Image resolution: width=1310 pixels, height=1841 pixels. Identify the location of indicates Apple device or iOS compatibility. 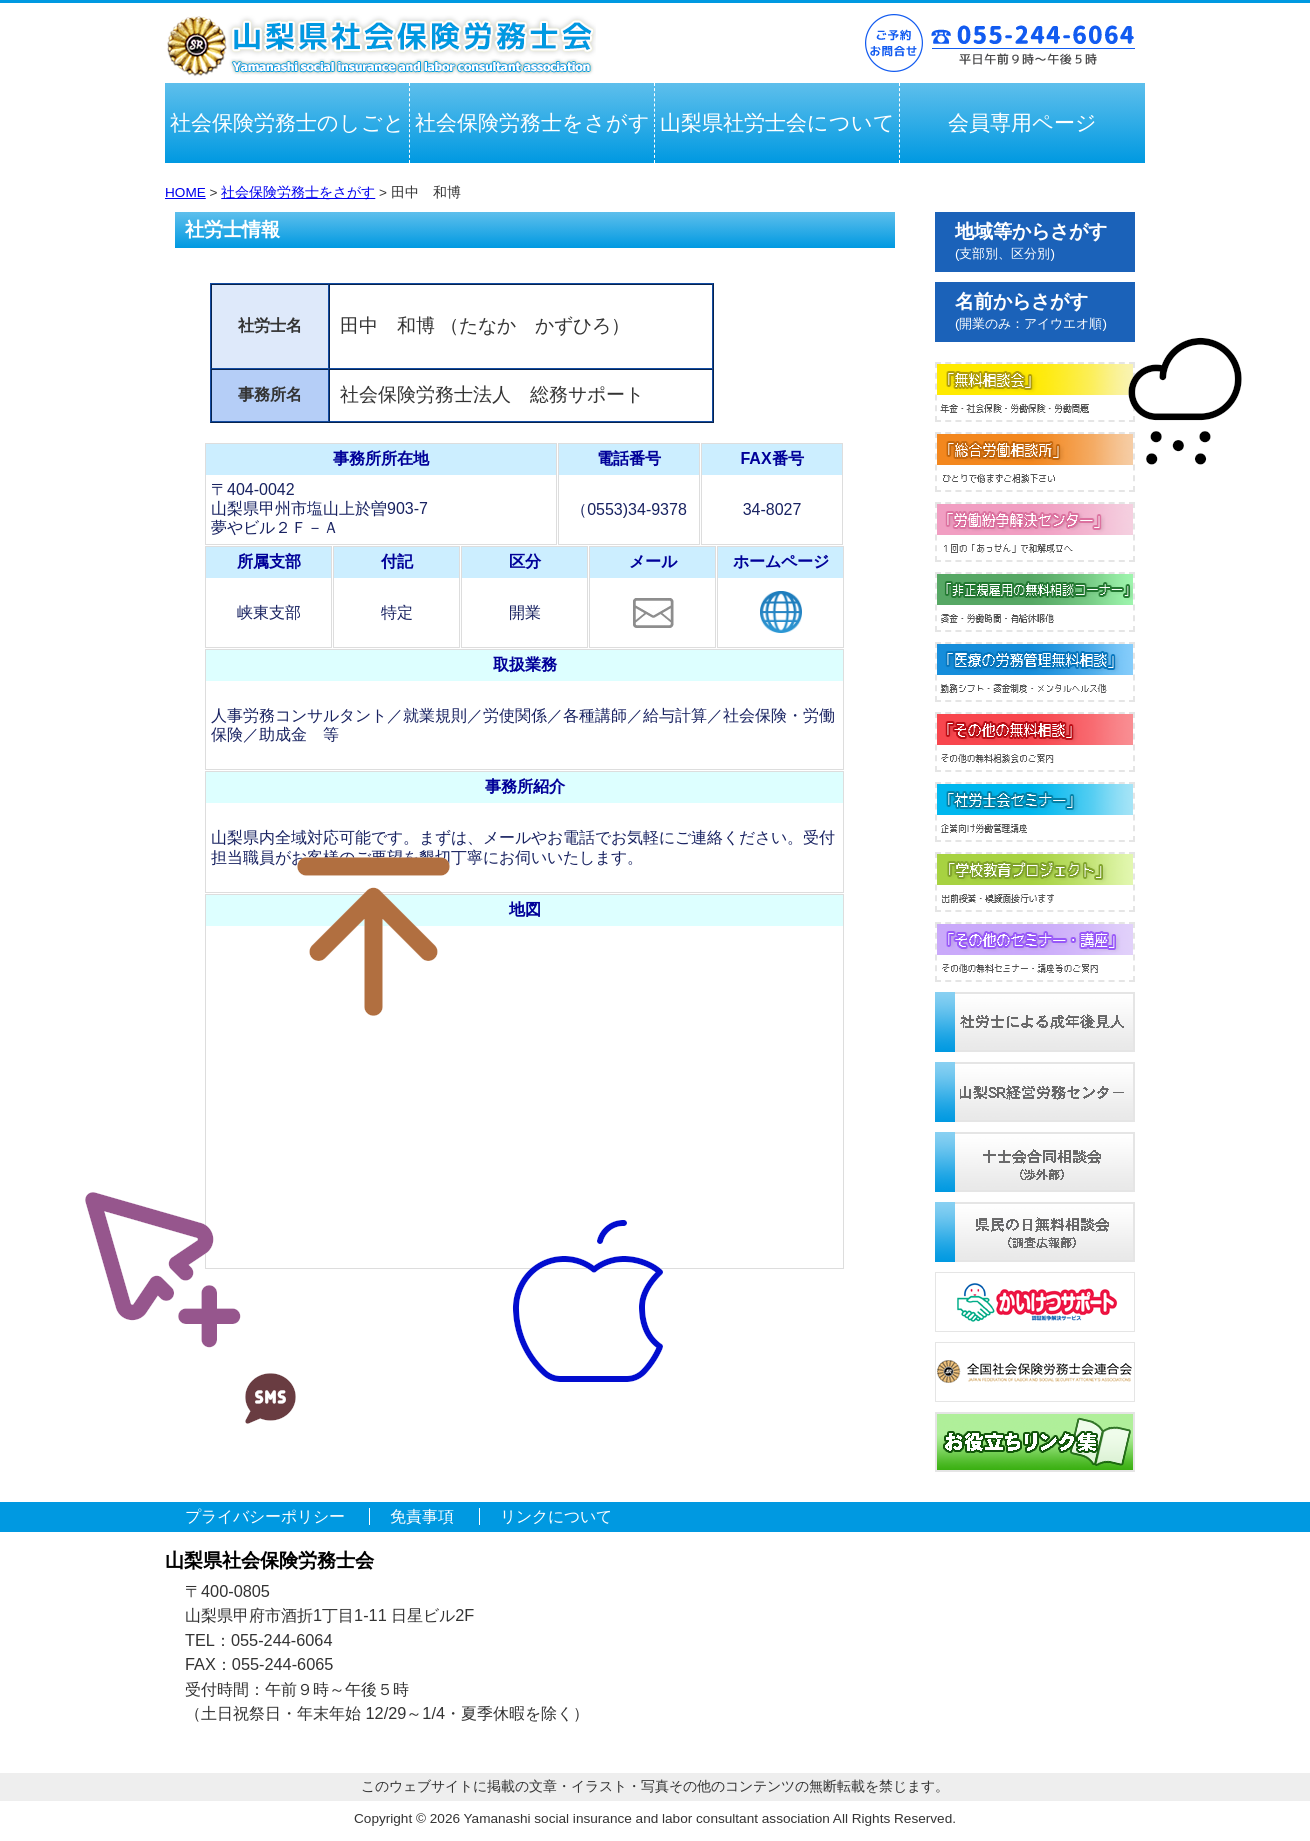
(594, 1313).